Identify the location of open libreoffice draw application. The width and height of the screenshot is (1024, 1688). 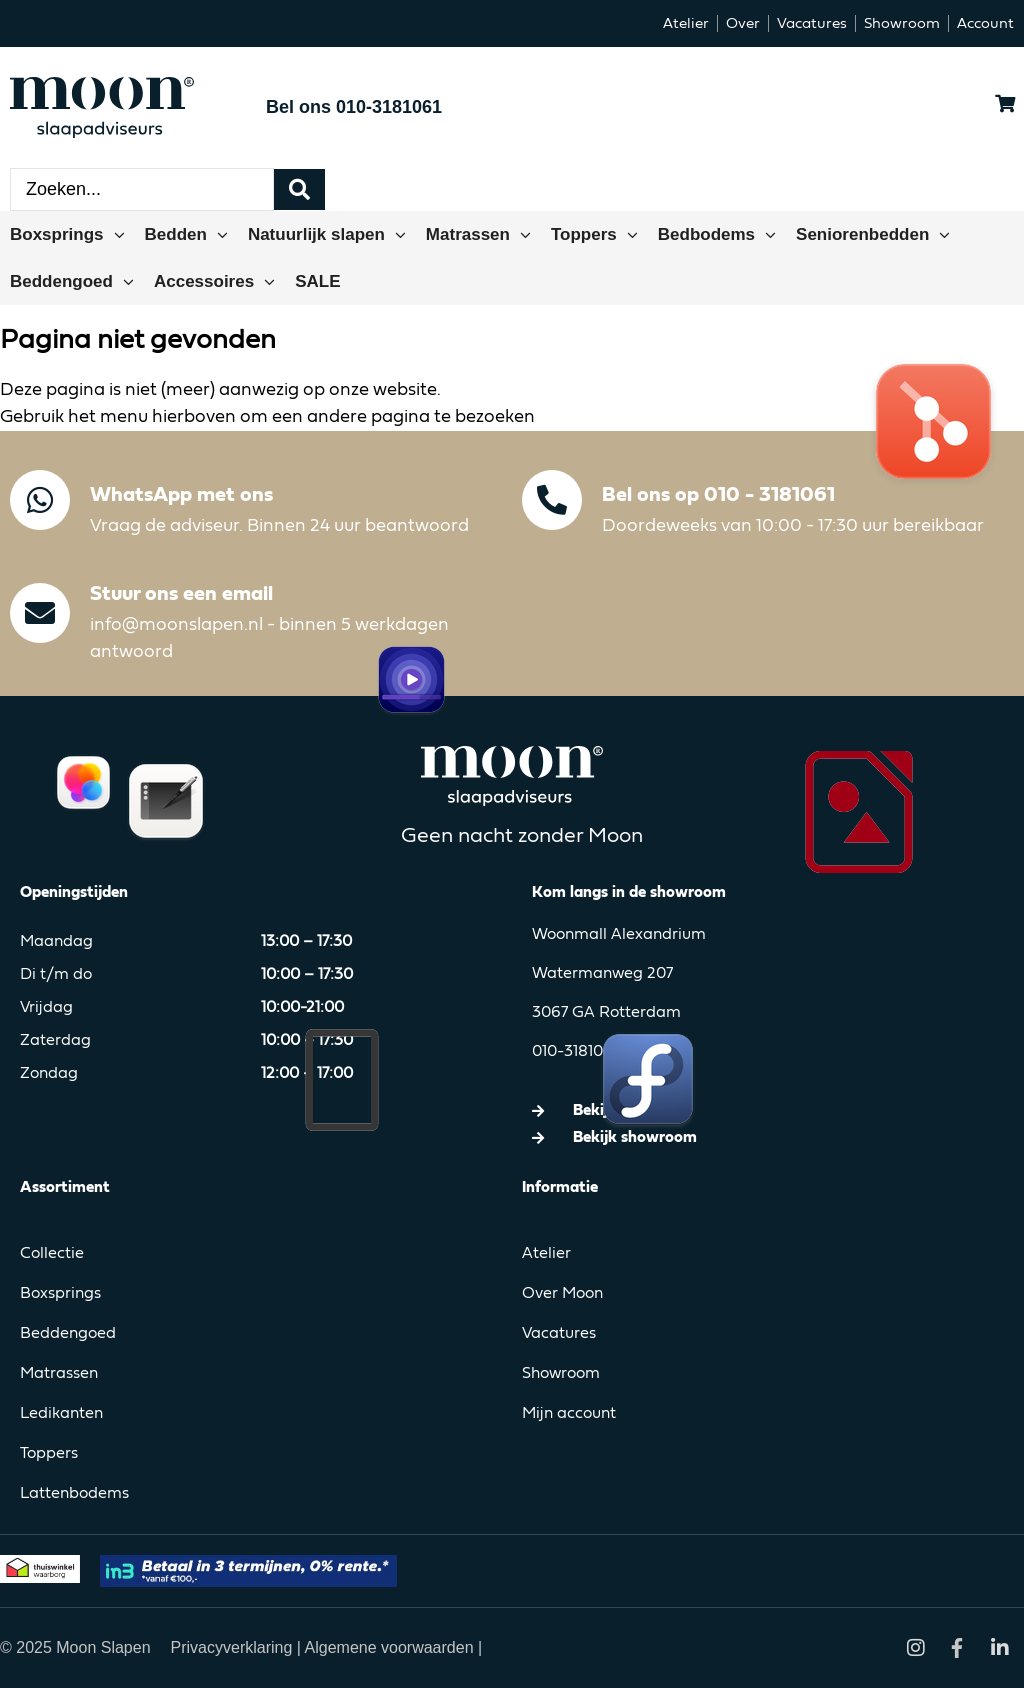
(859, 812).